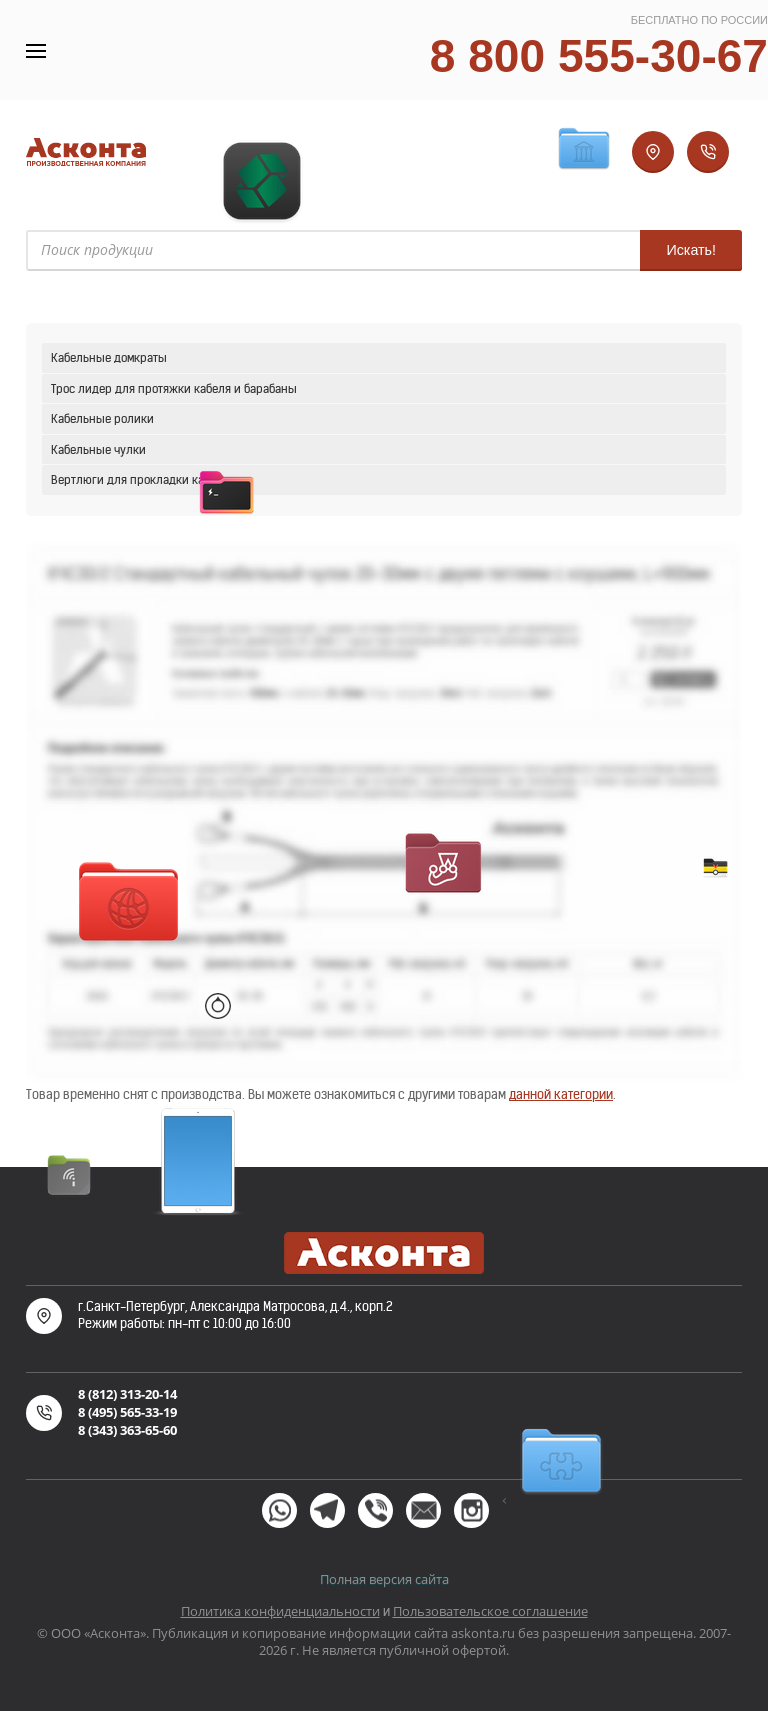  What do you see at coordinates (198, 1162) in the screenshot?
I see `iPad Air with cellular connectivity` at bounding box center [198, 1162].